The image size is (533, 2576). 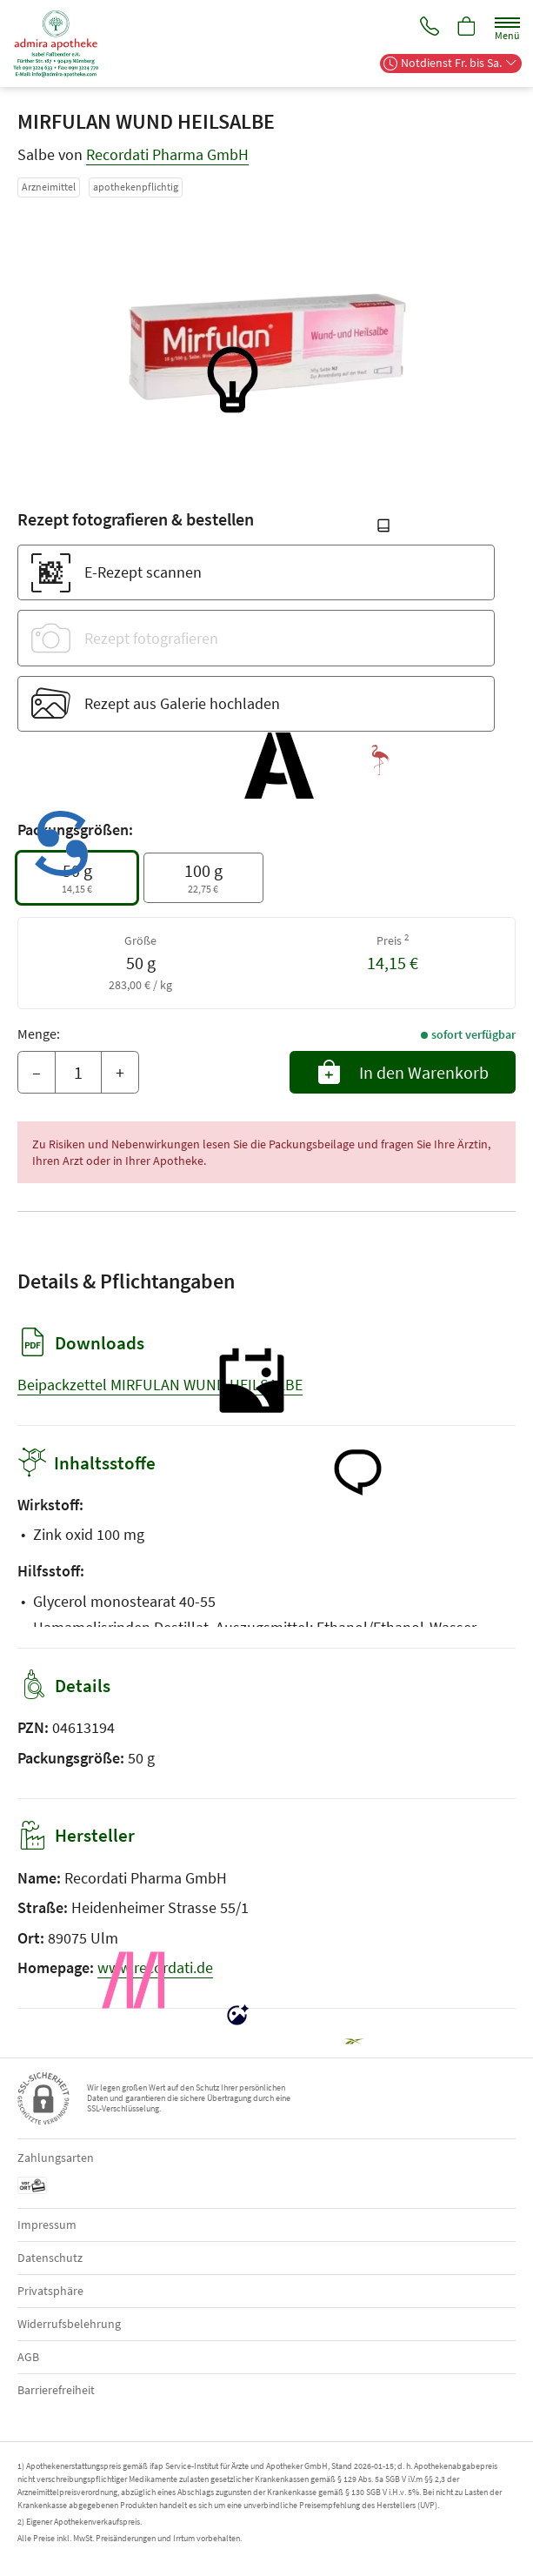 What do you see at coordinates (133, 1980) in the screenshot?
I see `visit MDN Web Docs for developer documentation` at bounding box center [133, 1980].